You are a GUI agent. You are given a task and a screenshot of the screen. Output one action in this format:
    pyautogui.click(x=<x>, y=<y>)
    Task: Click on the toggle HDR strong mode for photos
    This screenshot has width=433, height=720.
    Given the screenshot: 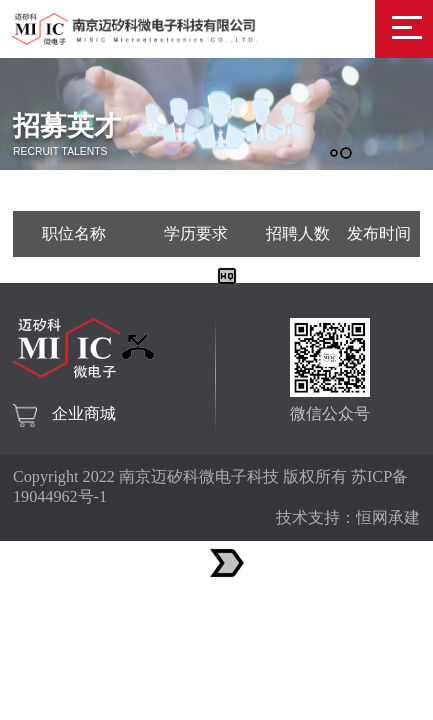 What is the action you would take?
    pyautogui.click(x=341, y=153)
    